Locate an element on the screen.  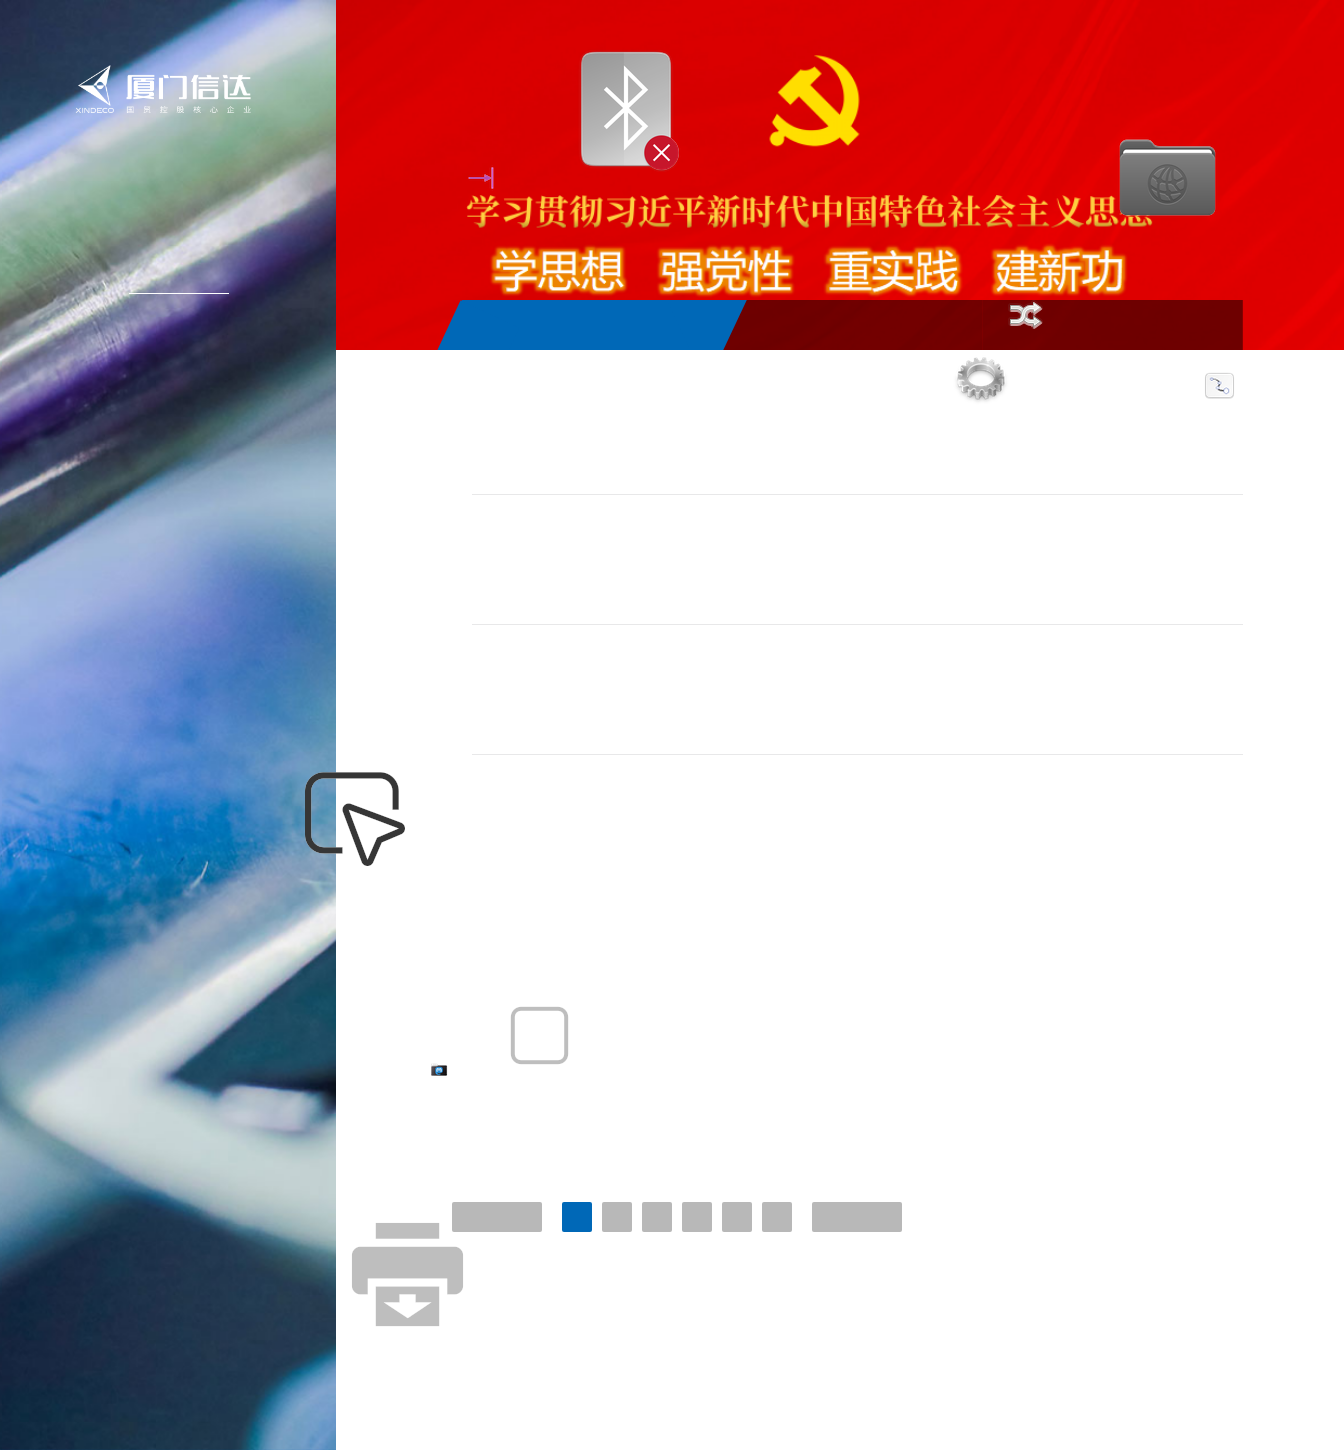
access system settings and preferences is located at coordinates (981, 378).